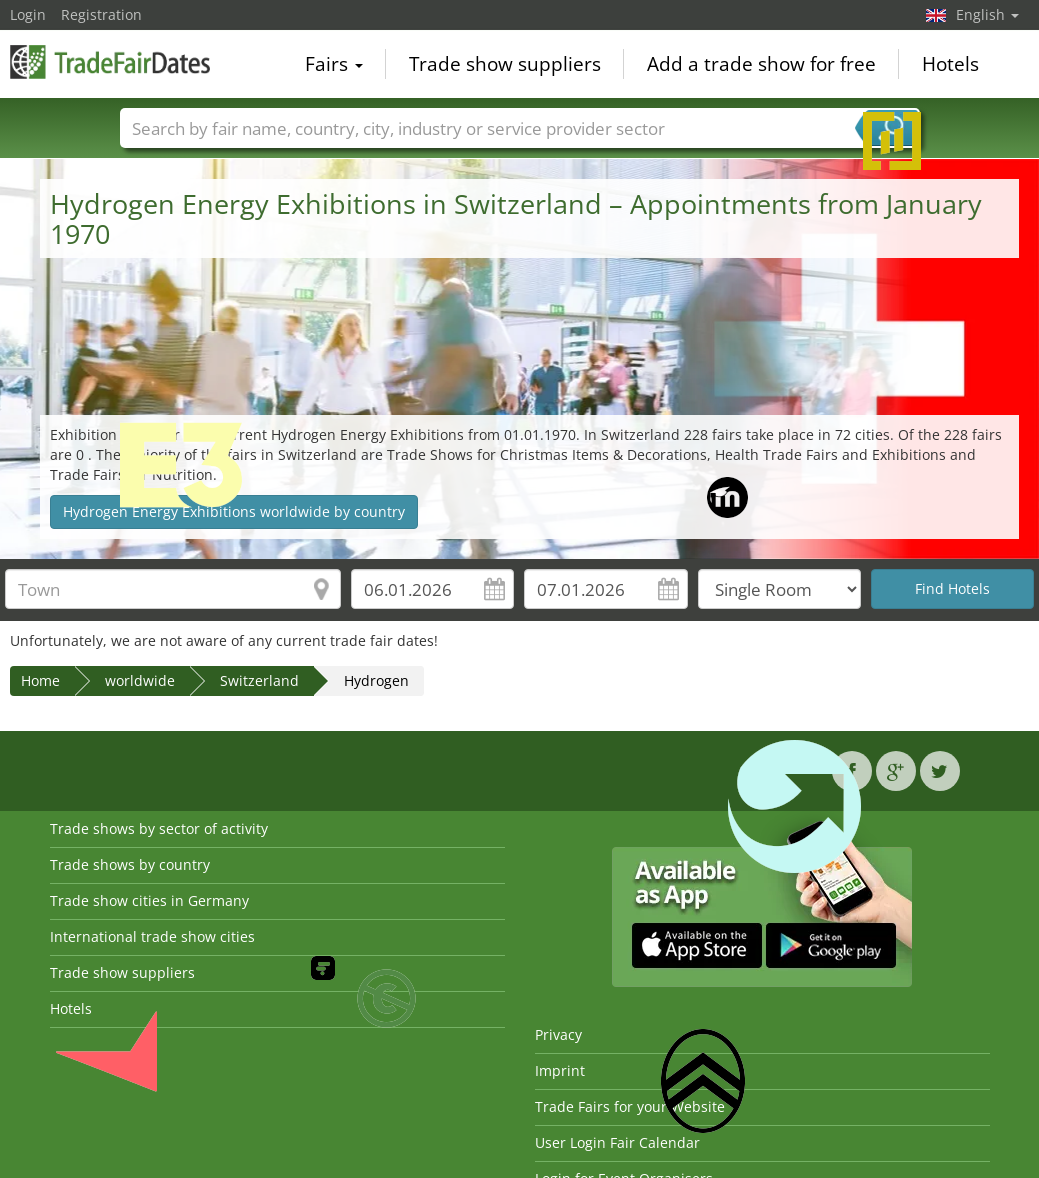 Image resolution: width=1039 pixels, height=1178 pixels. What do you see at coordinates (727, 497) in the screenshot?
I see `open Moodle learning management system` at bounding box center [727, 497].